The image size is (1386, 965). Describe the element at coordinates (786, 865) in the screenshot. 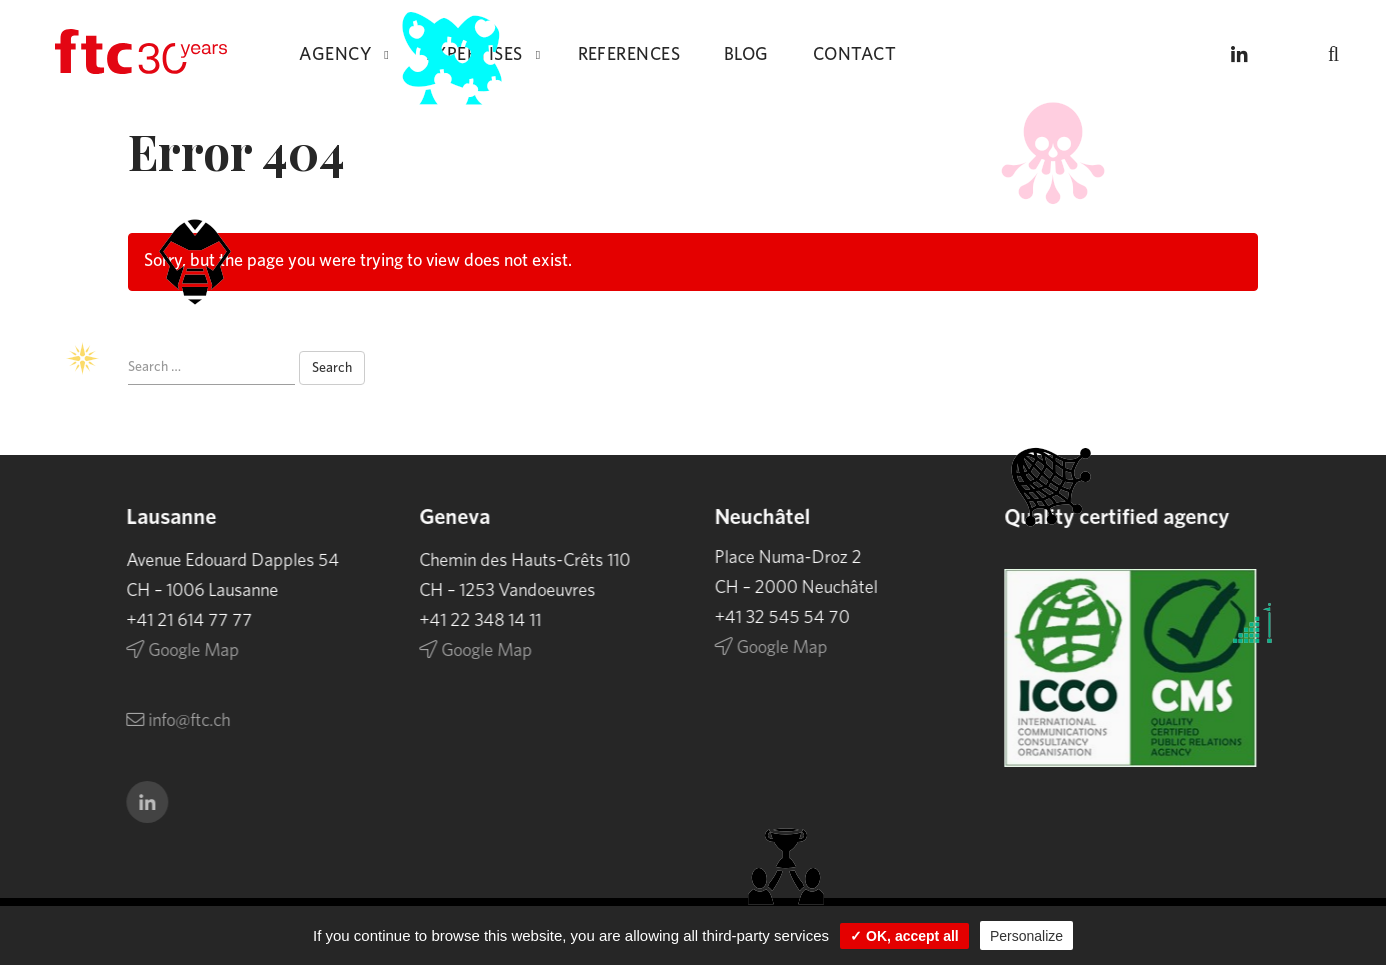

I see `view champions or tournament winners` at that location.